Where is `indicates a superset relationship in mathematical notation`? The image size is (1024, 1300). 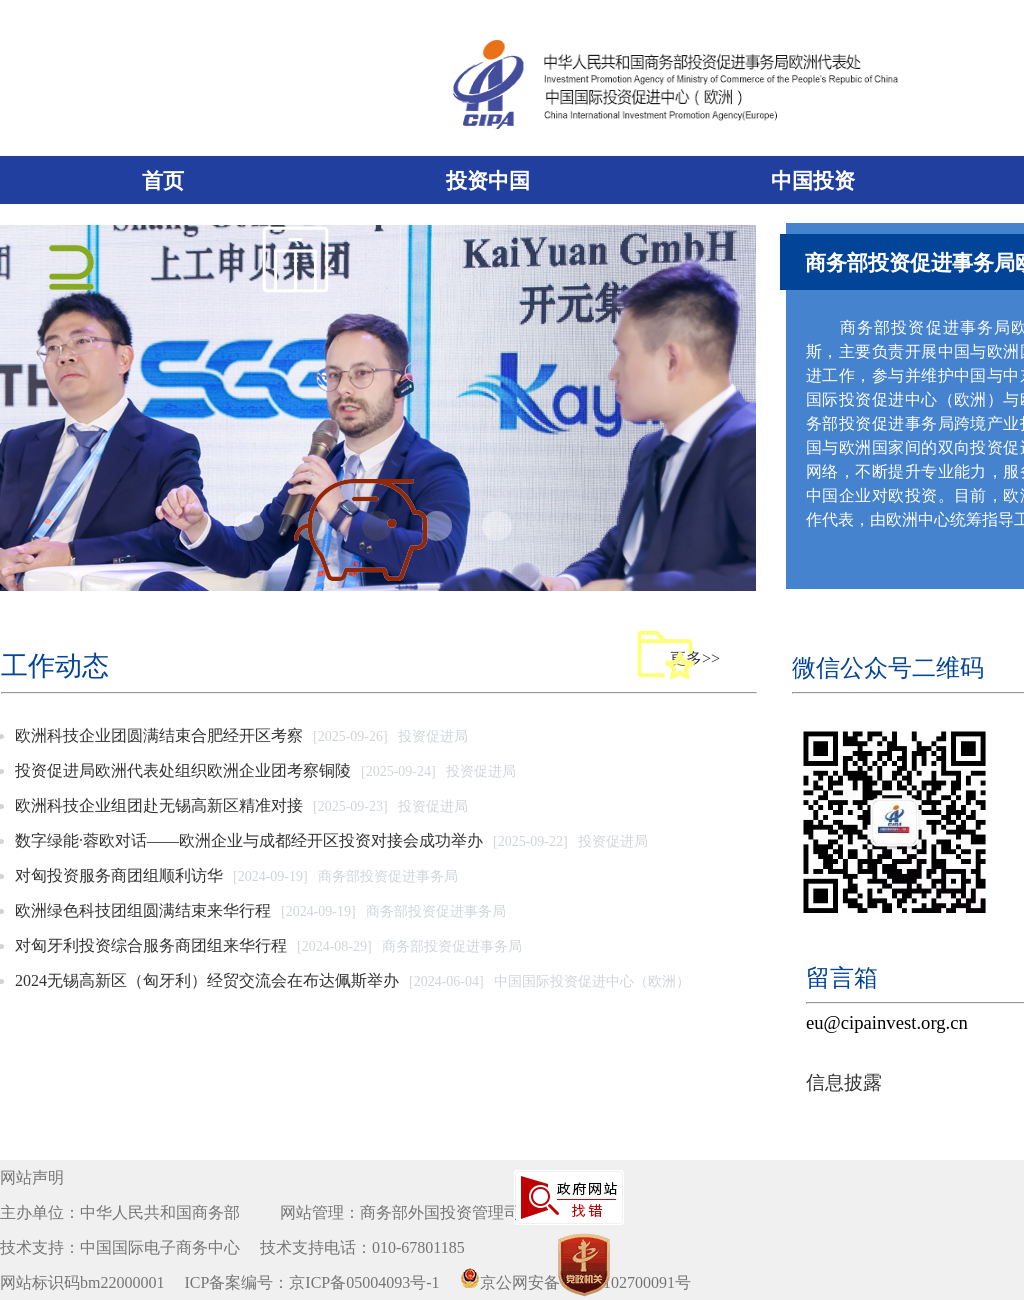 indicates a superset relationship in mathematical notation is located at coordinates (70, 268).